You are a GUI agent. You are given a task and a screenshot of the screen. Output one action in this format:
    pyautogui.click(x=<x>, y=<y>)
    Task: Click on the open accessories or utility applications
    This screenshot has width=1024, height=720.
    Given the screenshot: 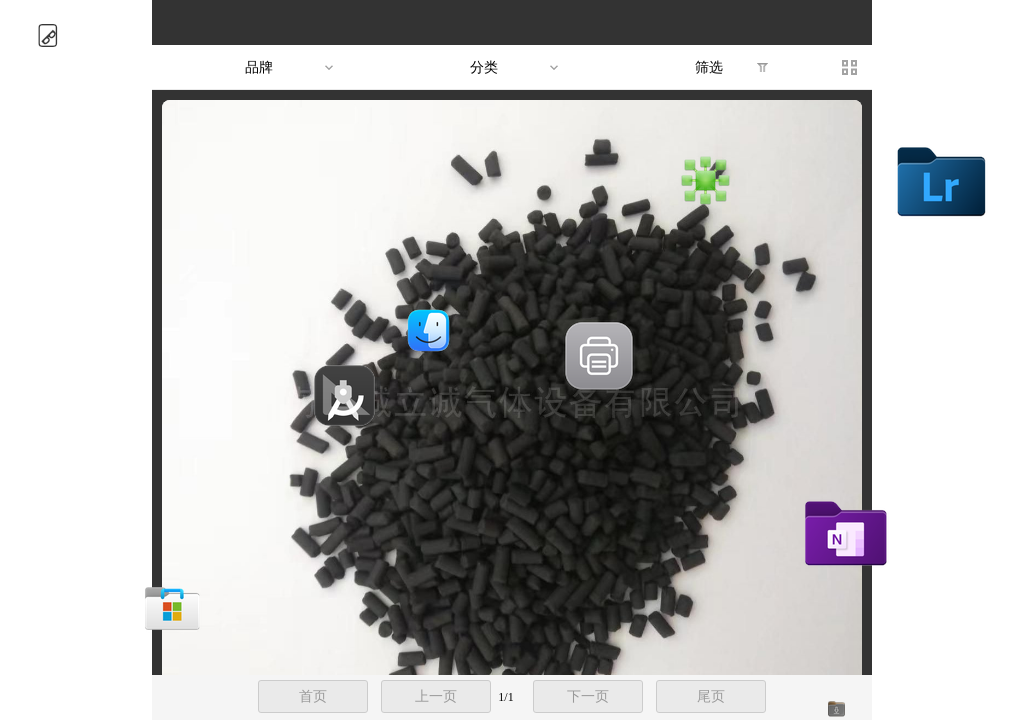 What is the action you would take?
    pyautogui.click(x=344, y=395)
    